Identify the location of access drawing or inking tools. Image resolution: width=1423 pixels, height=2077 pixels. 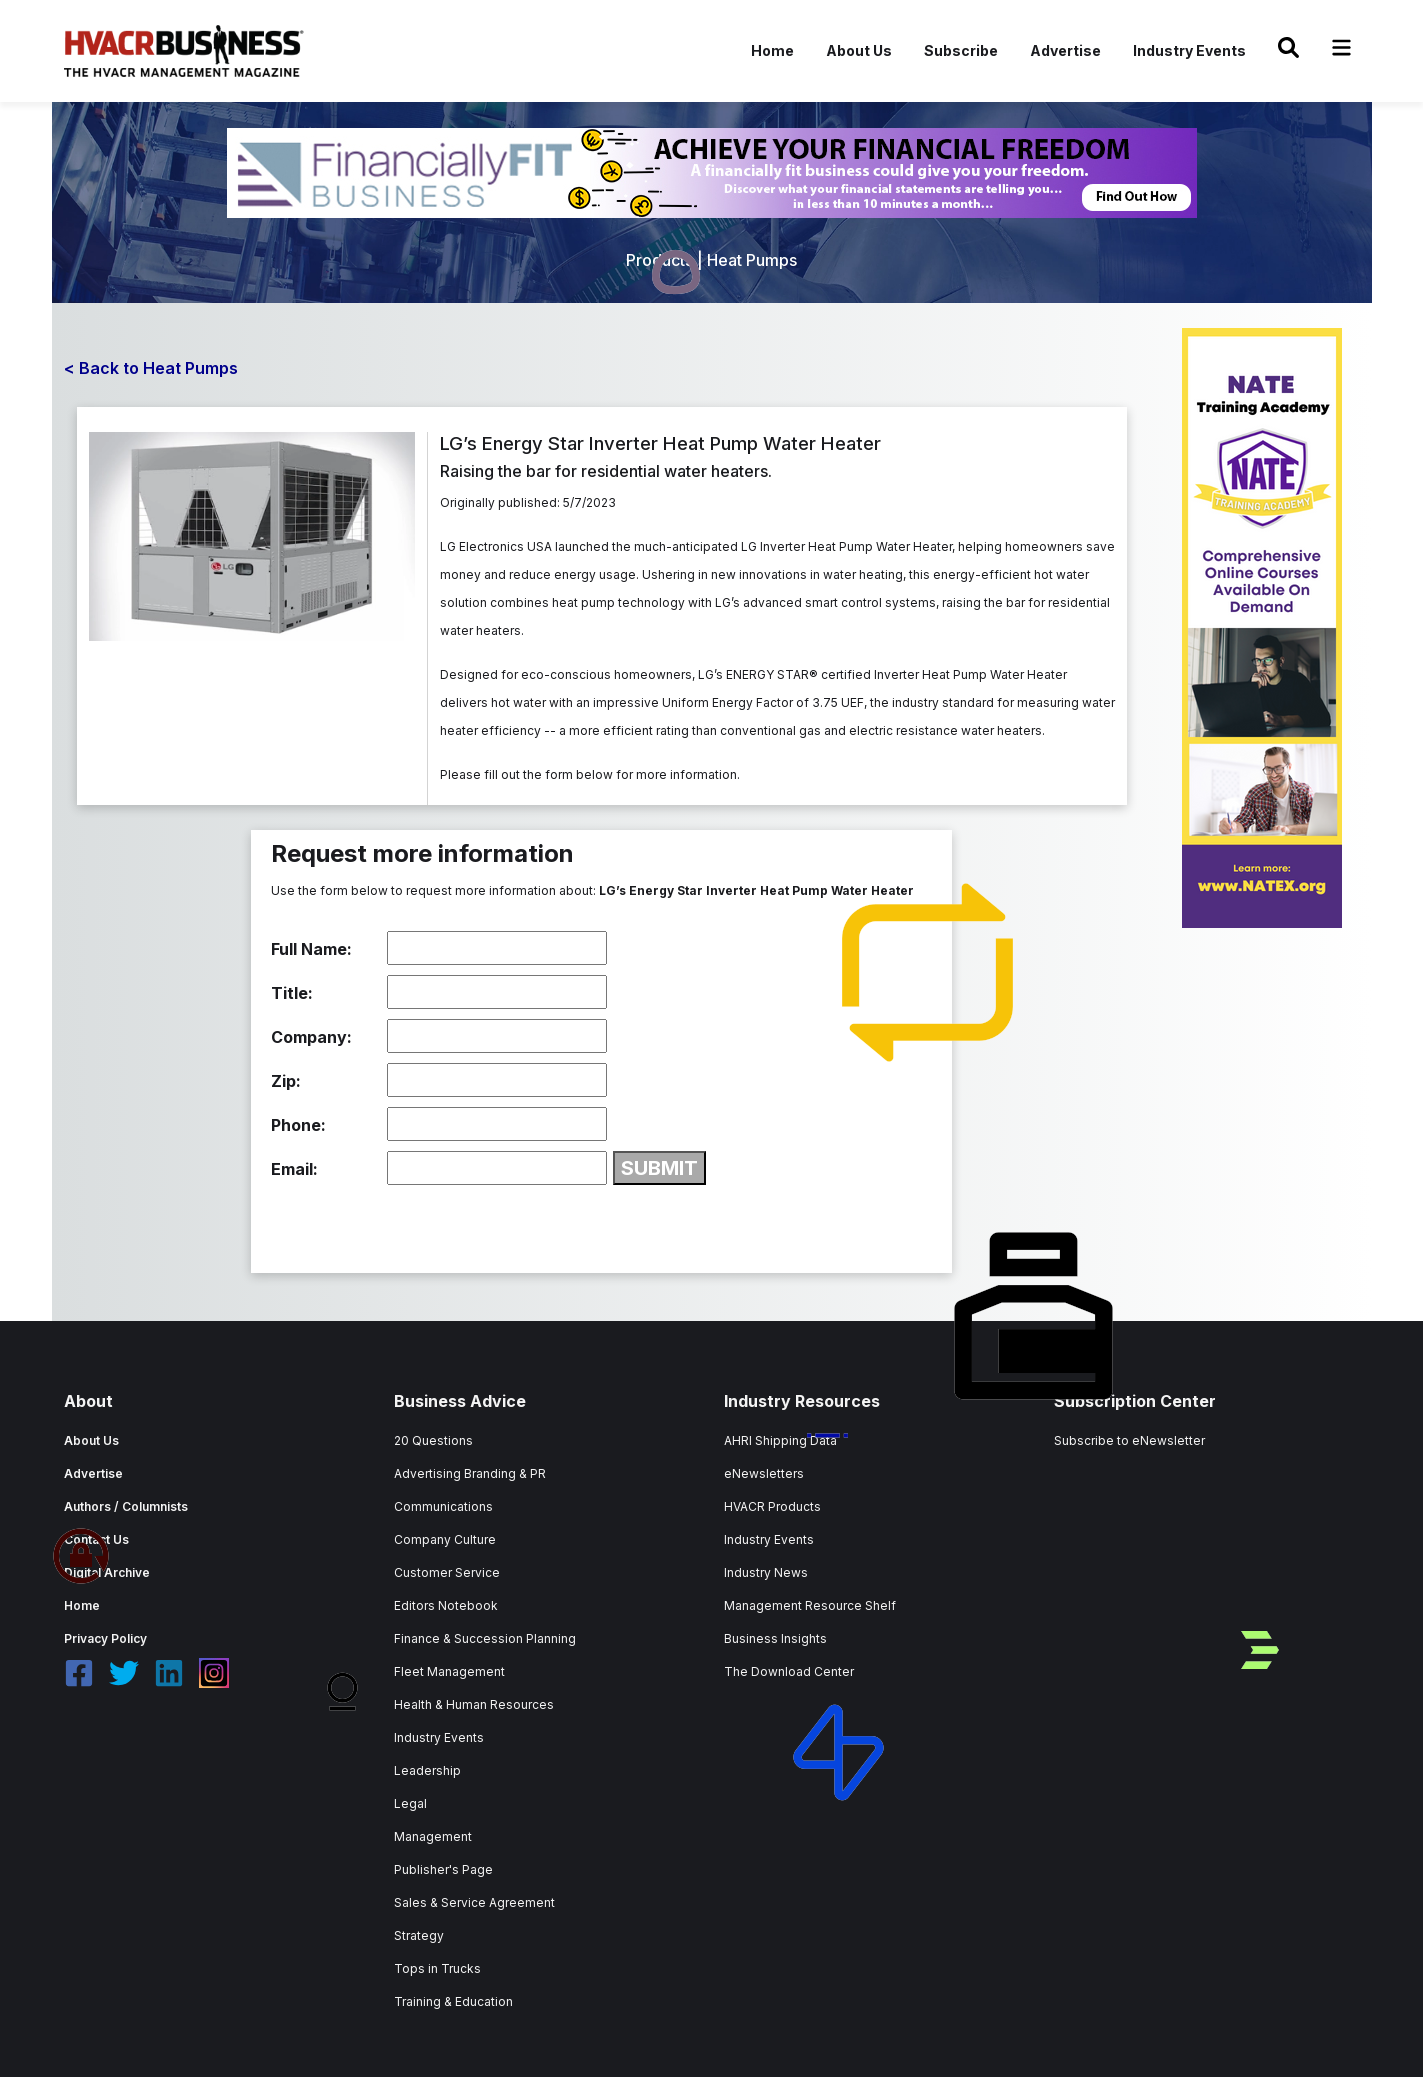
(1033, 1311).